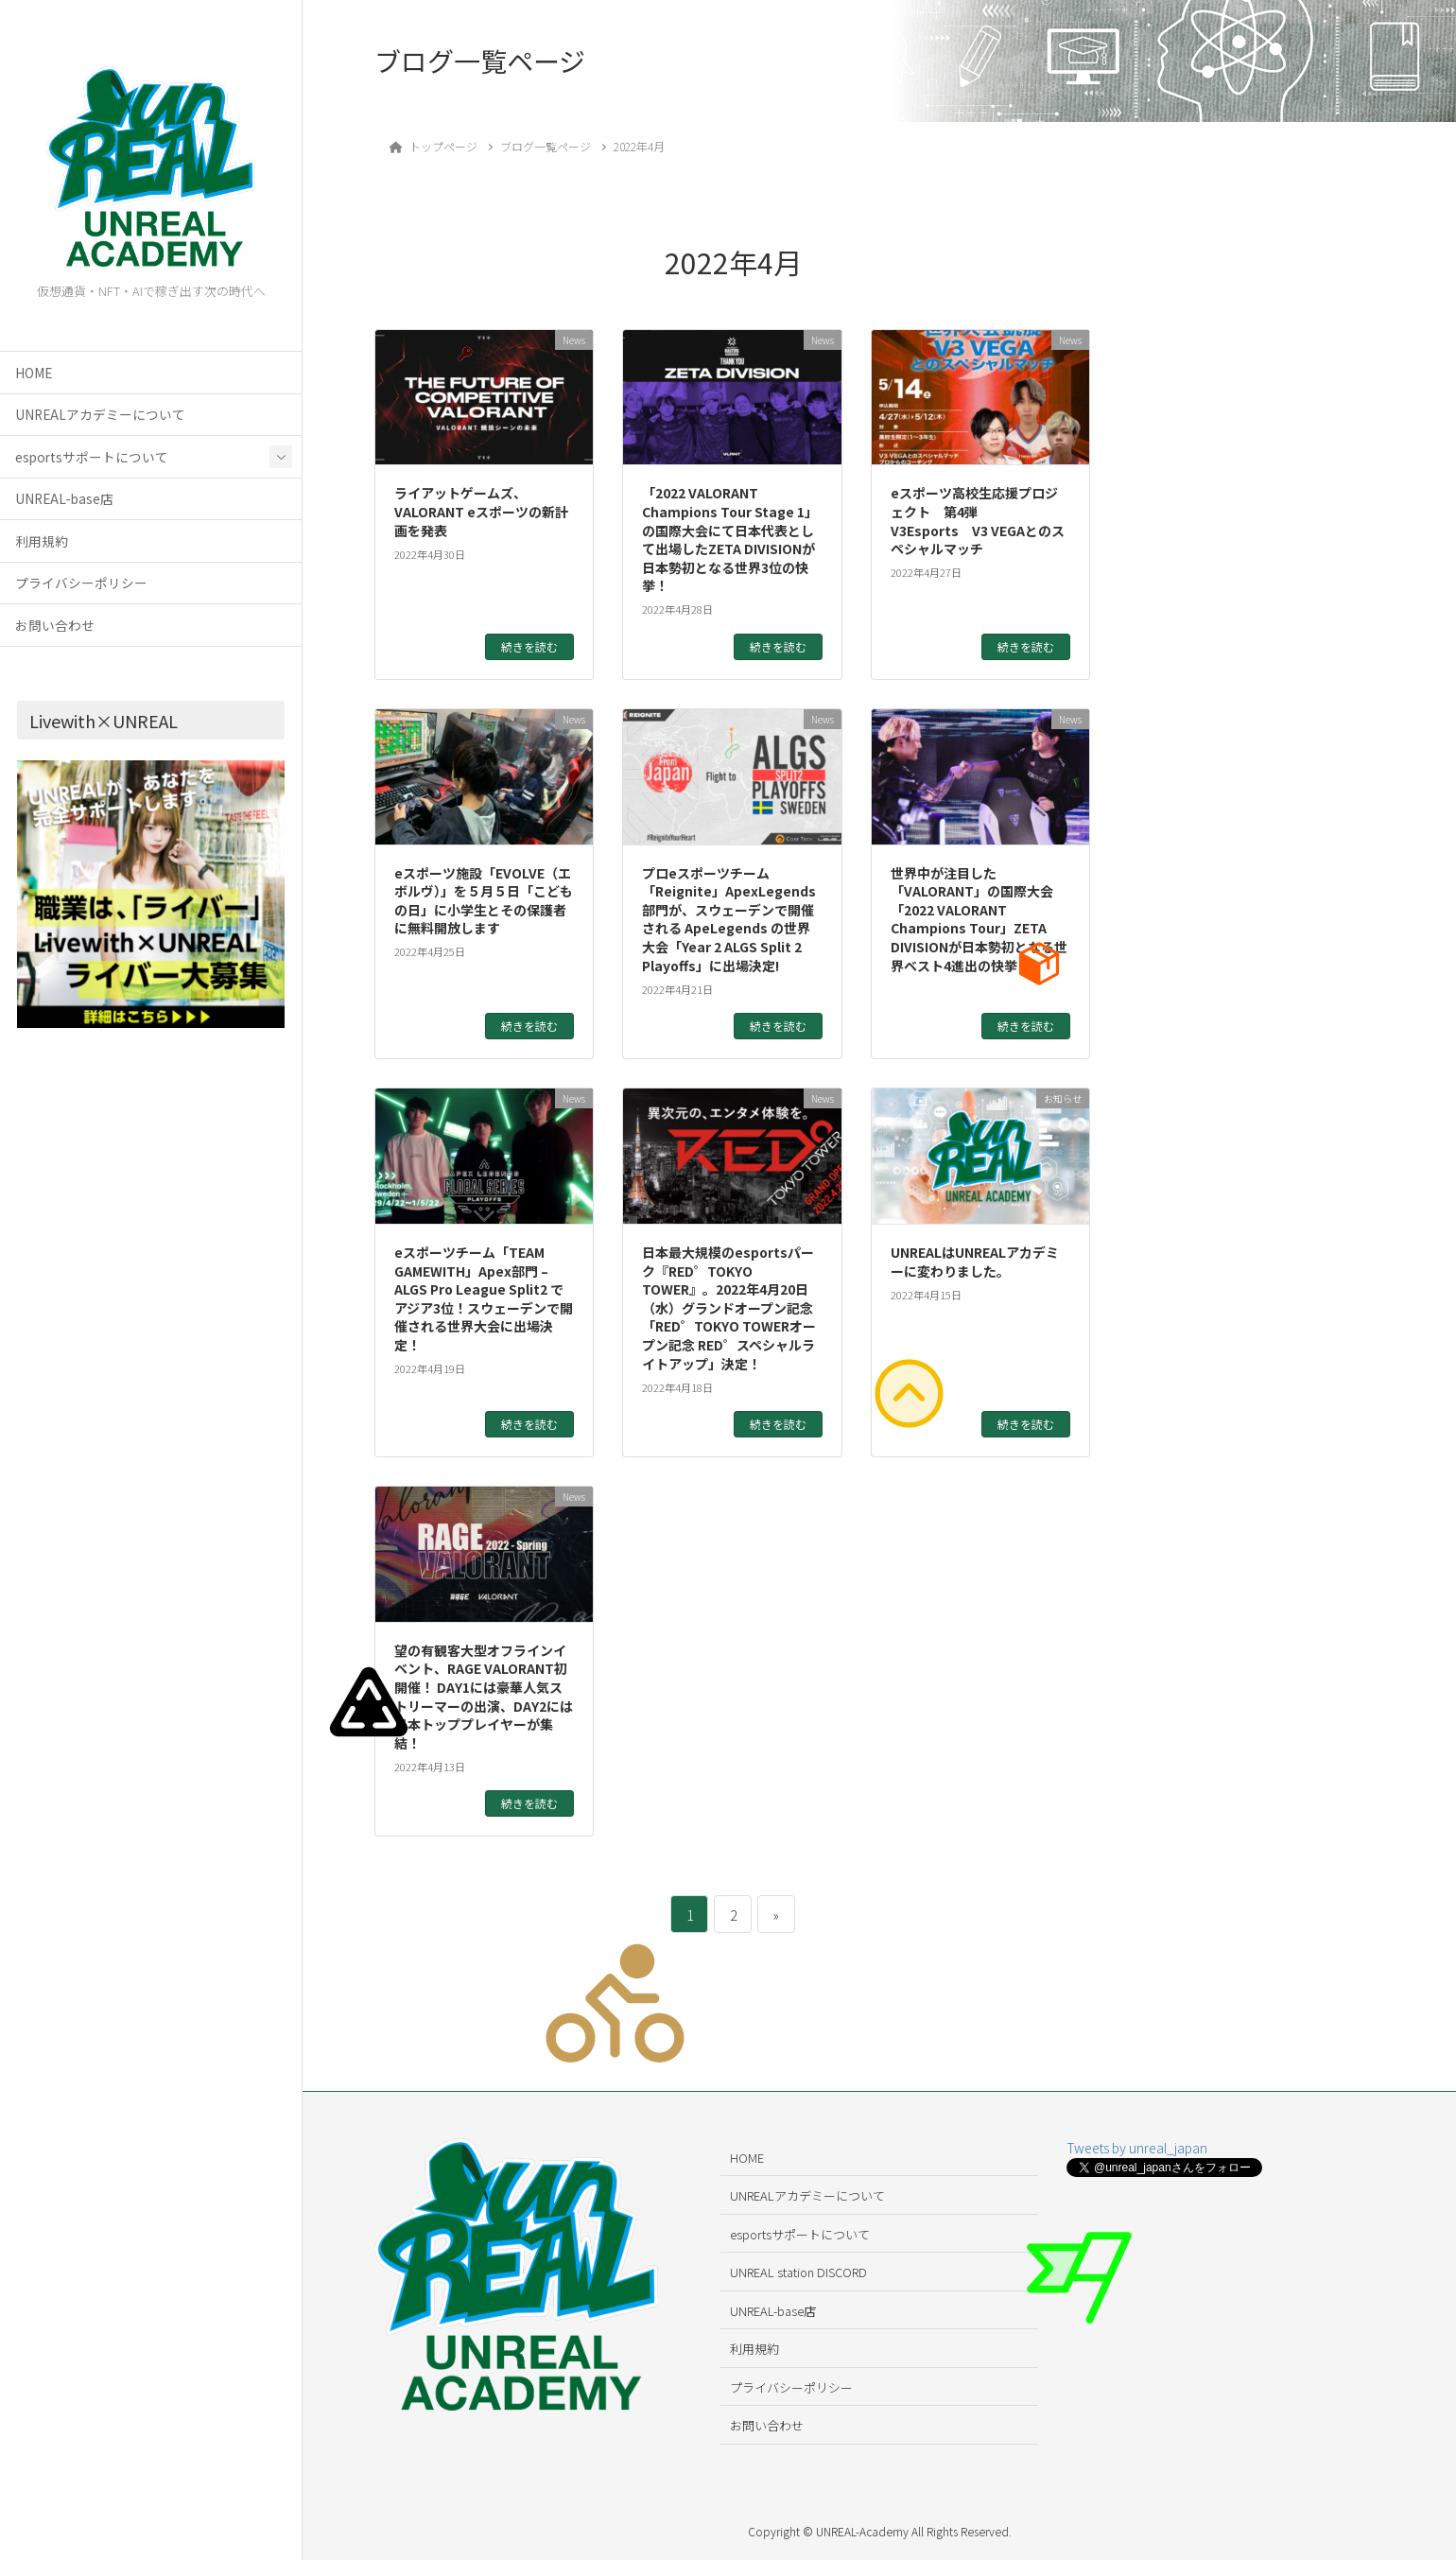 The width and height of the screenshot is (1456, 2560). I want to click on access security or password settings, so click(465, 354).